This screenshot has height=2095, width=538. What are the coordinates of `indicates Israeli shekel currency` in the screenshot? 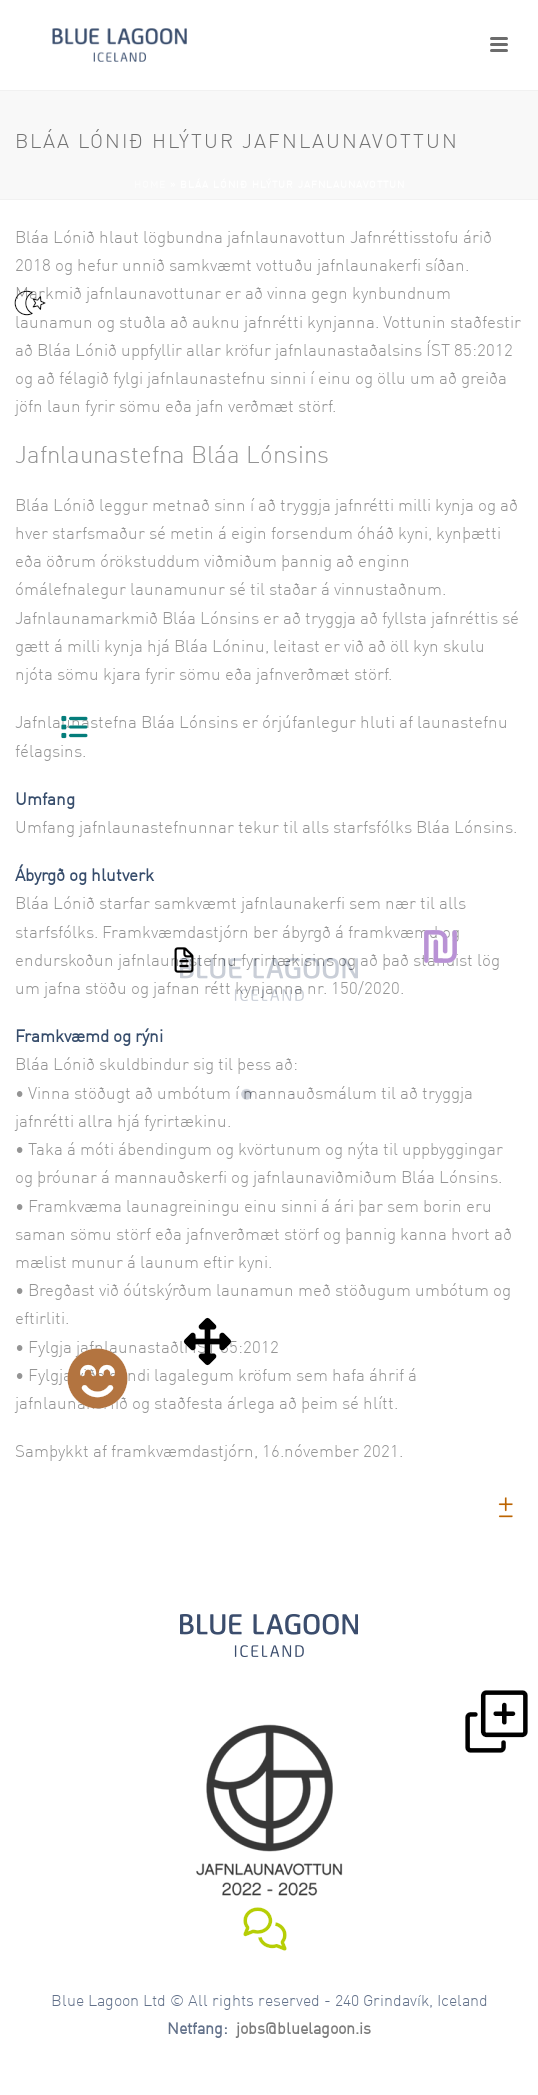 It's located at (440, 946).